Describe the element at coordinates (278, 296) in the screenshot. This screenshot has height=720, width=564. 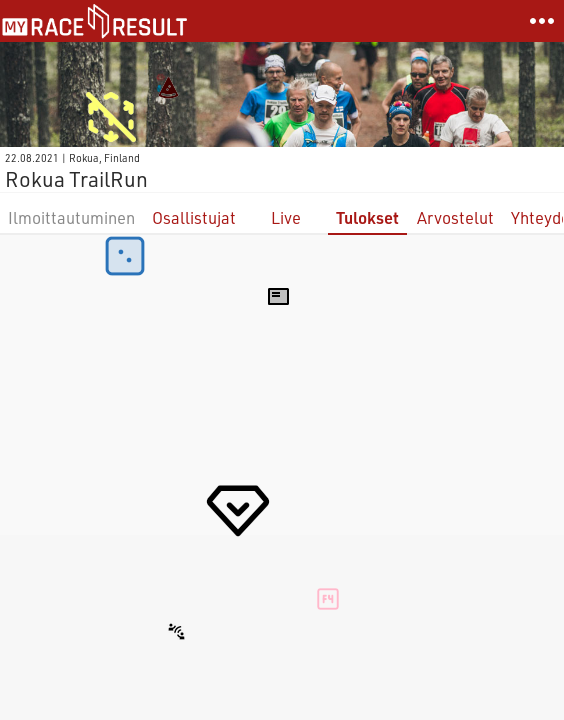
I see `view featured playlist` at that location.